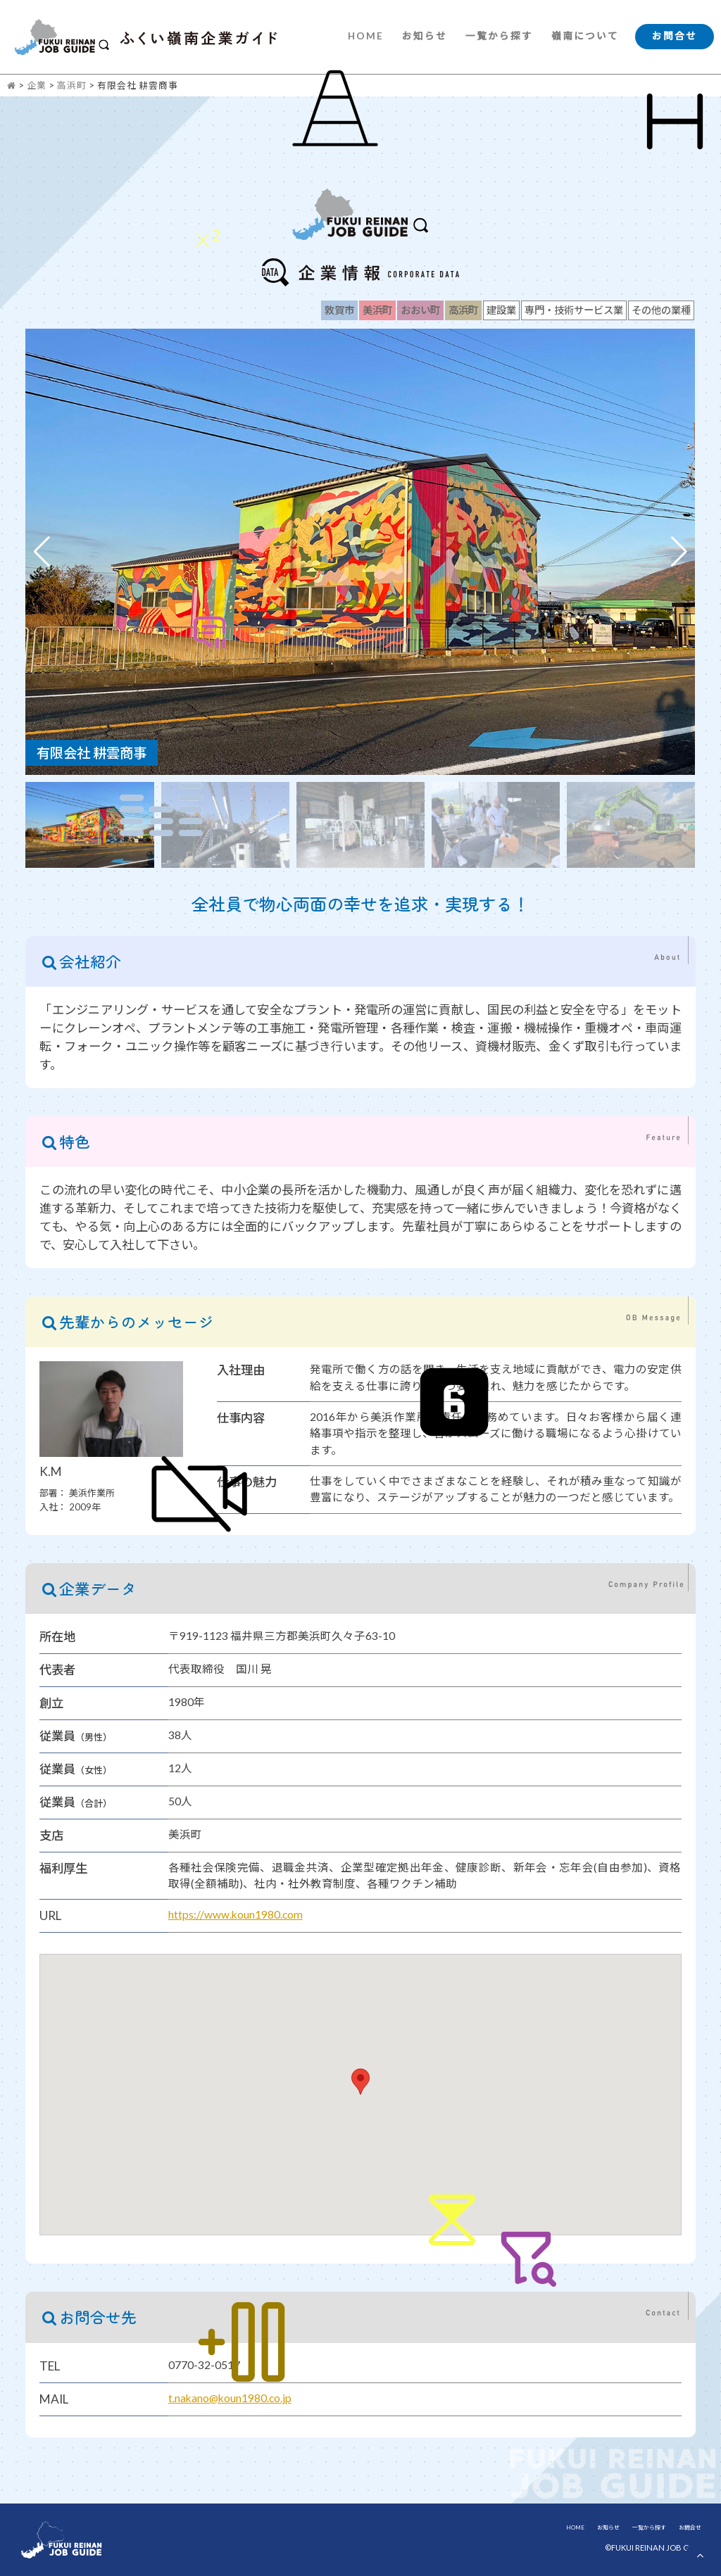 This screenshot has height=2576, width=721. Describe the element at coordinates (526, 2256) in the screenshot. I see `search within filtered results` at that location.